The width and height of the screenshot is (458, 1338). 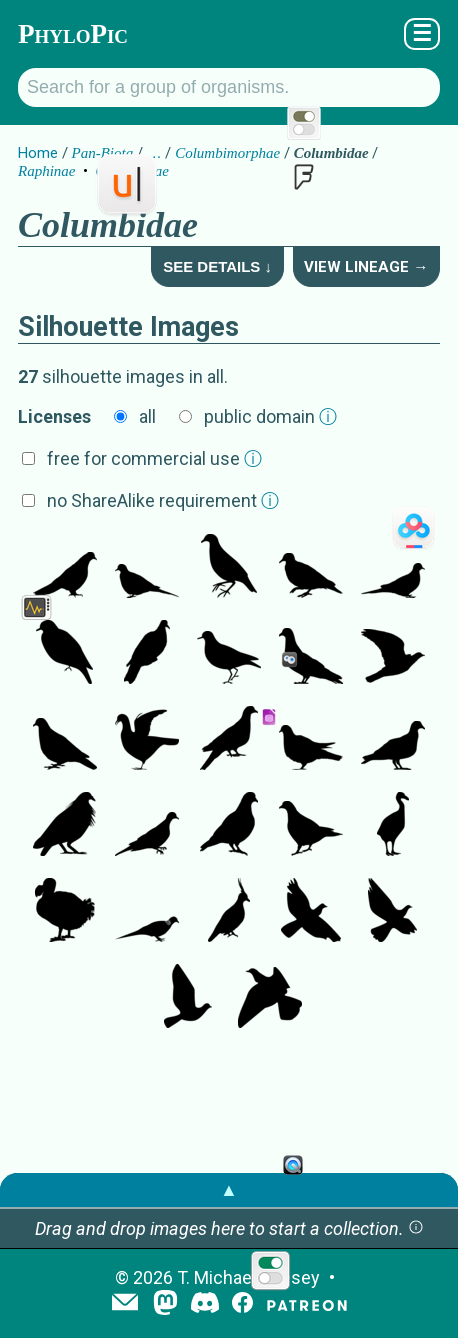 I want to click on open QuickTime Player to watch videos, so click(x=293, y=1165).